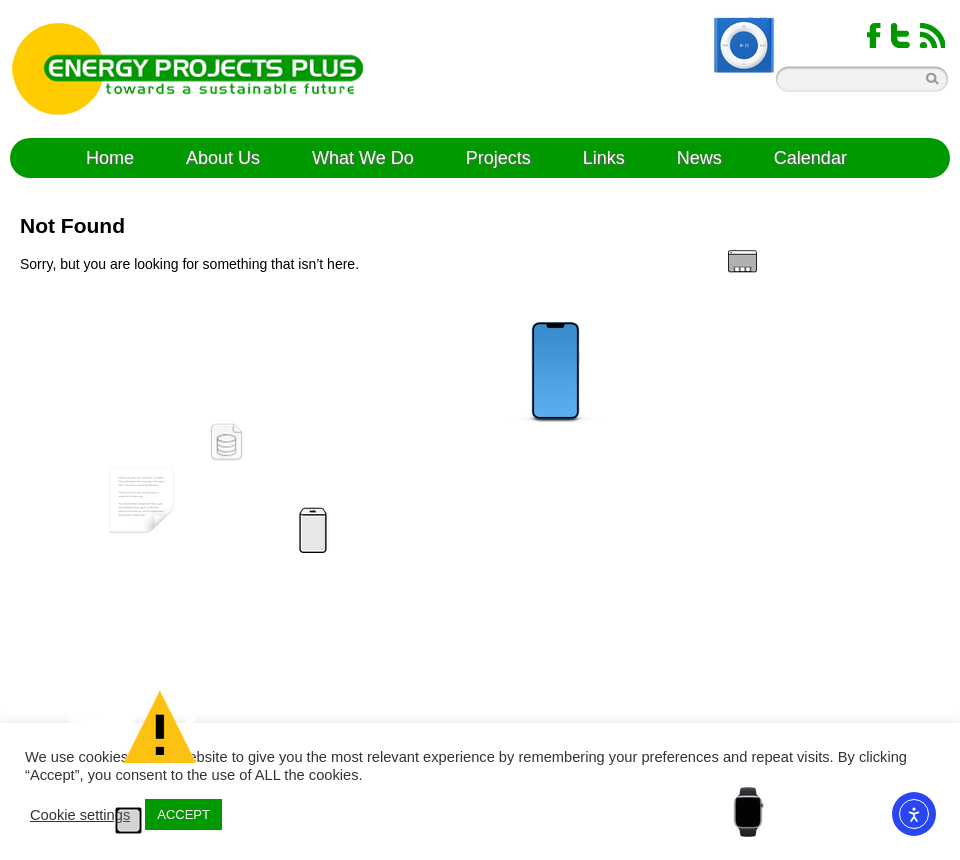  Describe the element at coordinates (141, 501) in the screenshot. I see `a text clipping file containing copied text` at that location.